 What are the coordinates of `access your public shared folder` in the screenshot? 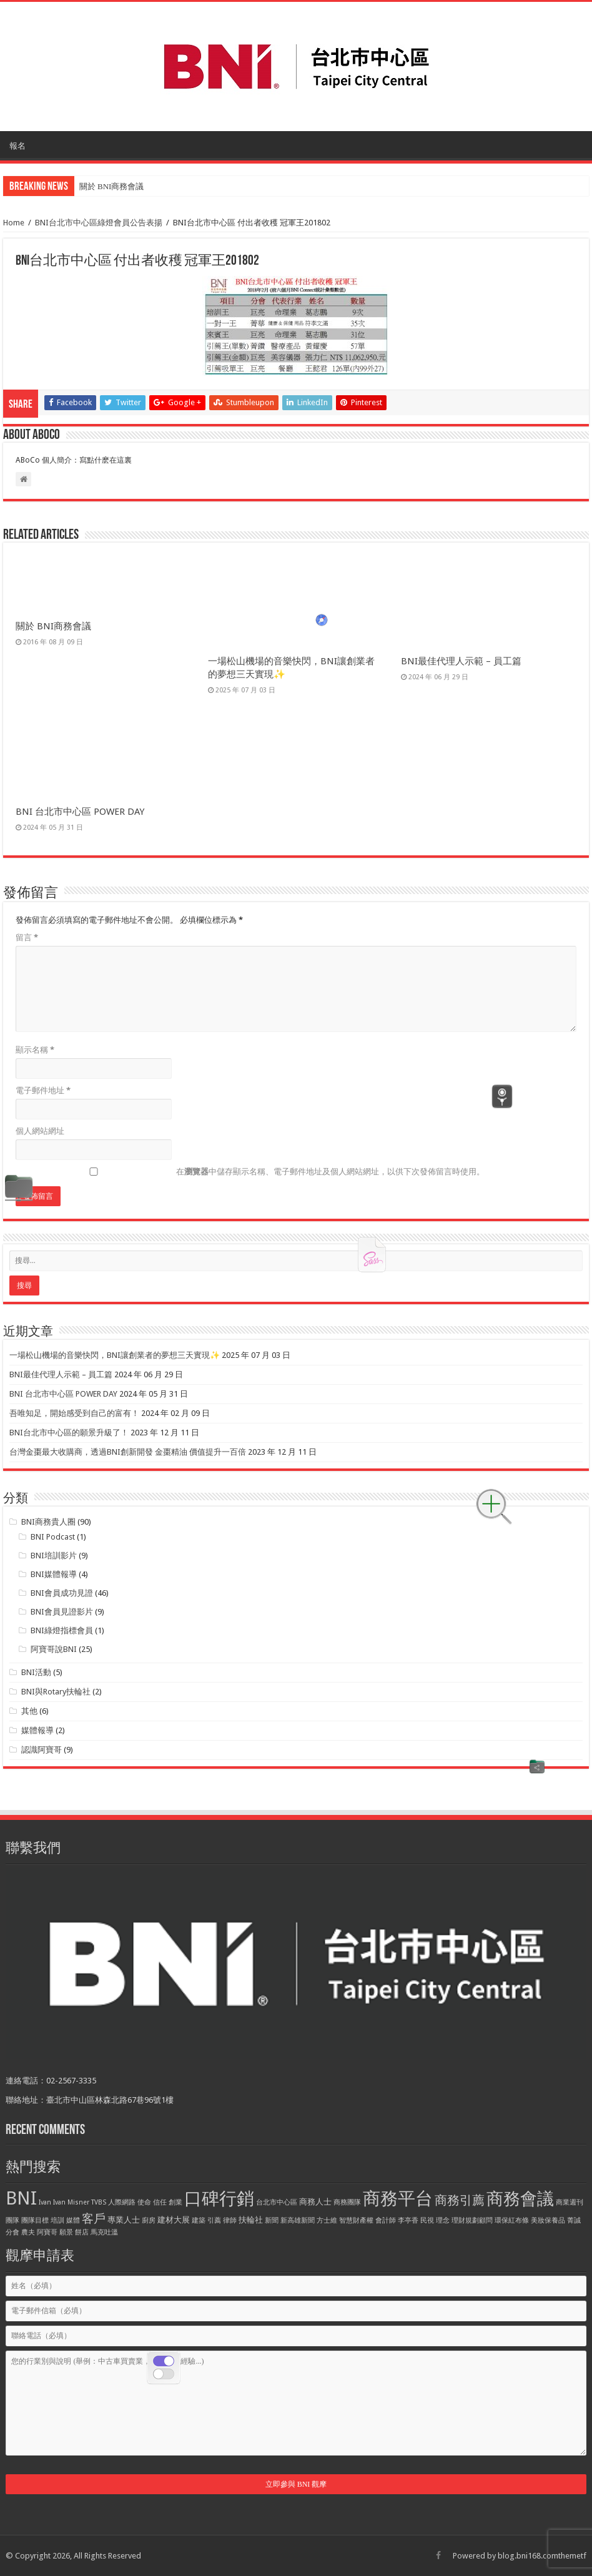 It's located at (537, 1766).